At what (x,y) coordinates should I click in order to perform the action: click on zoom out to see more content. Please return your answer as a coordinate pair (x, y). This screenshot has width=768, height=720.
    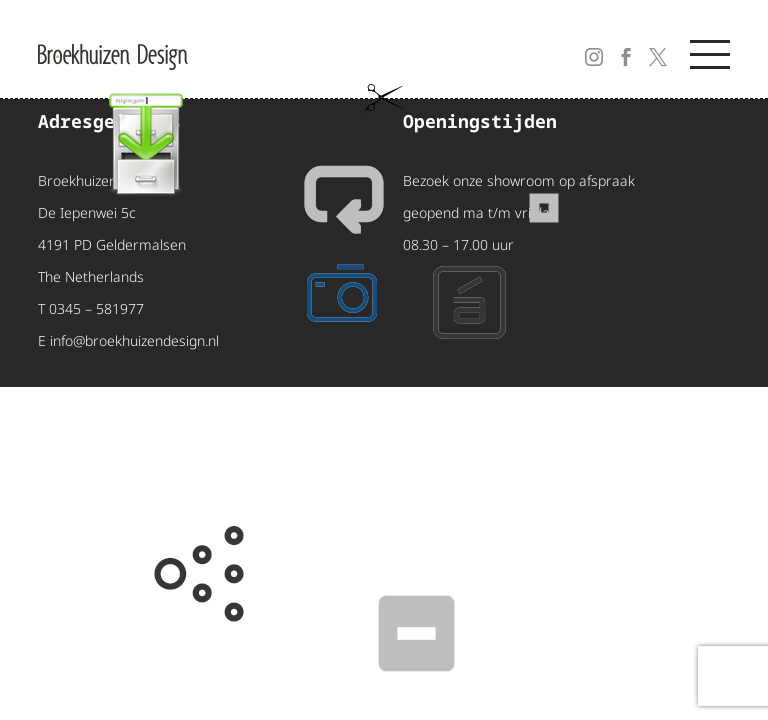
    Looking at the image, I should click on (416, 633).